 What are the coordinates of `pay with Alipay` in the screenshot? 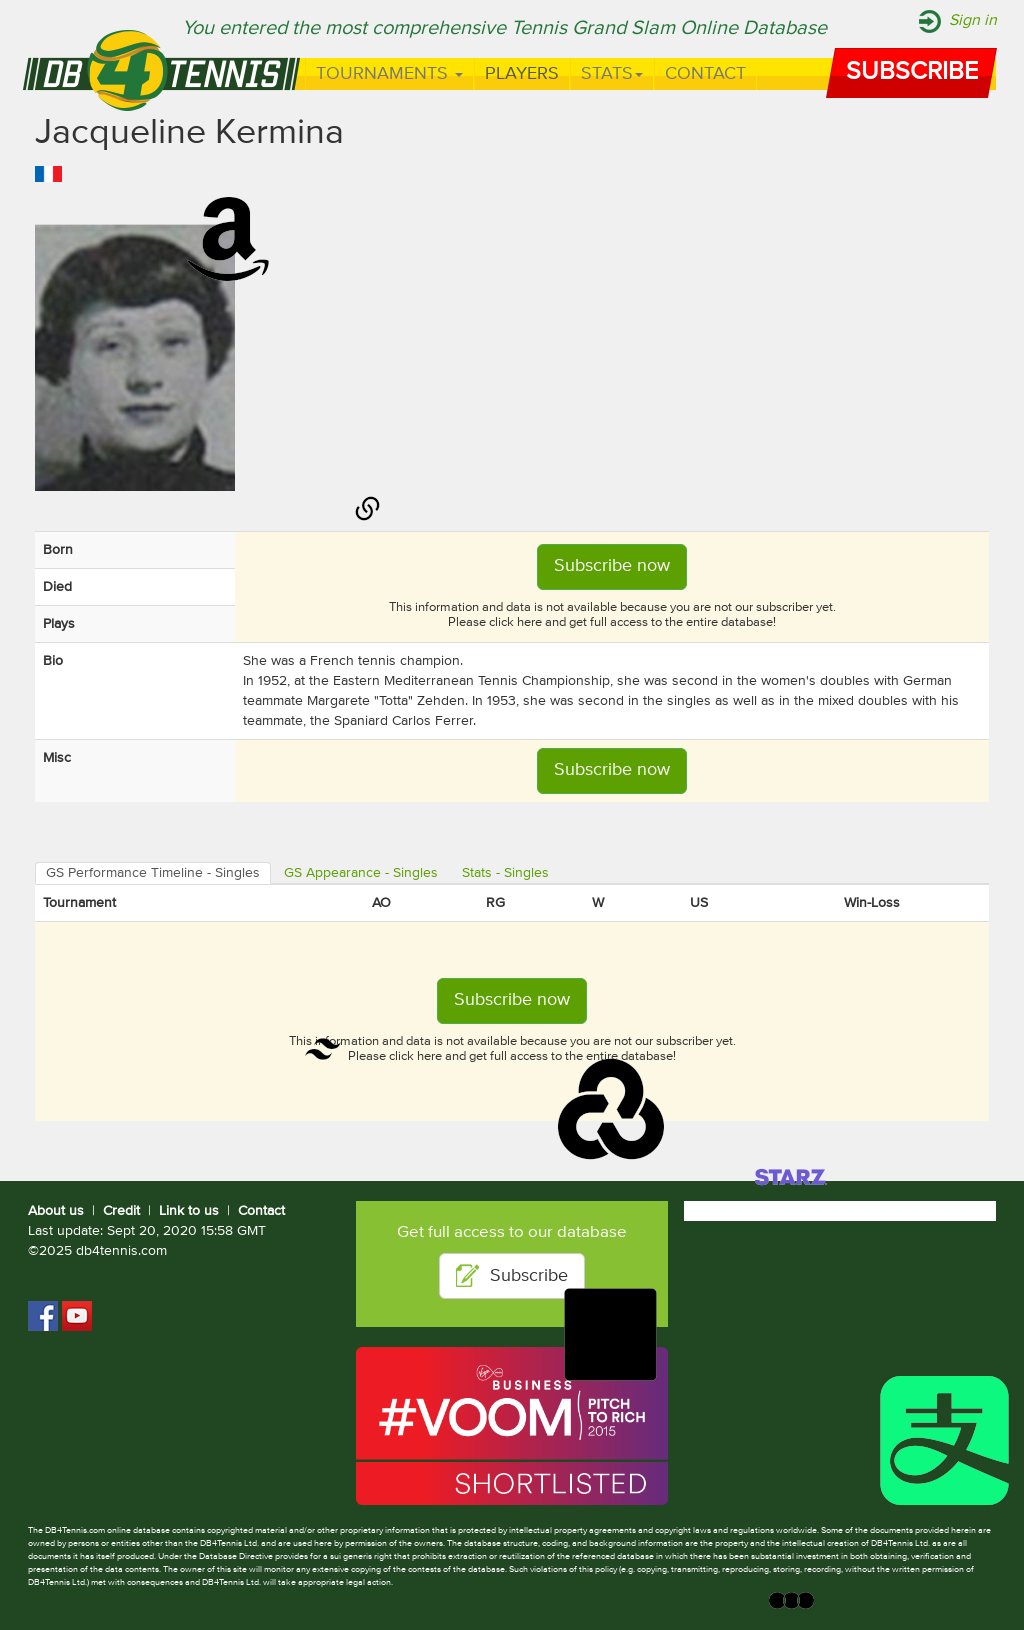 It's located at (944, 1440).